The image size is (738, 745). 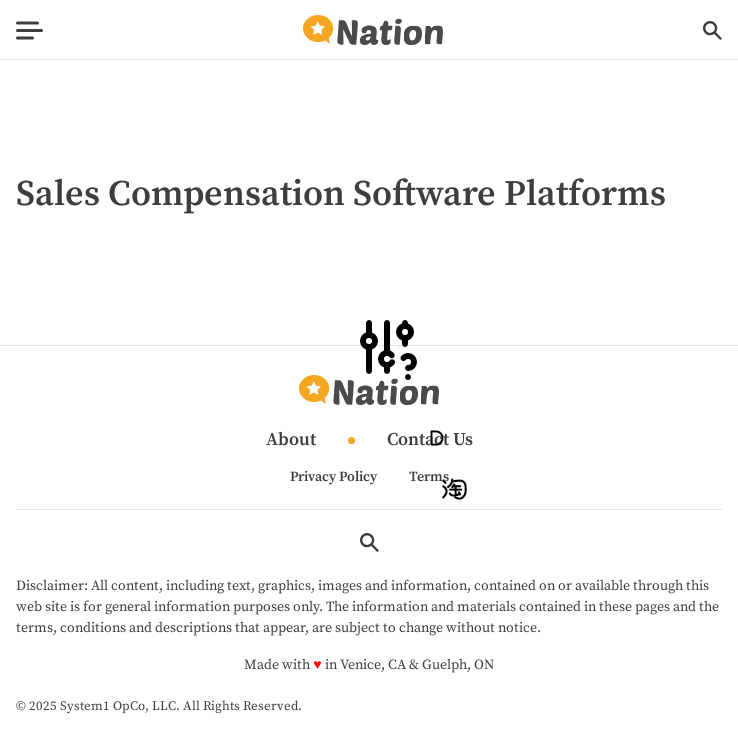 I want to click on open taobao shopping app, so click(x=454, y=488).